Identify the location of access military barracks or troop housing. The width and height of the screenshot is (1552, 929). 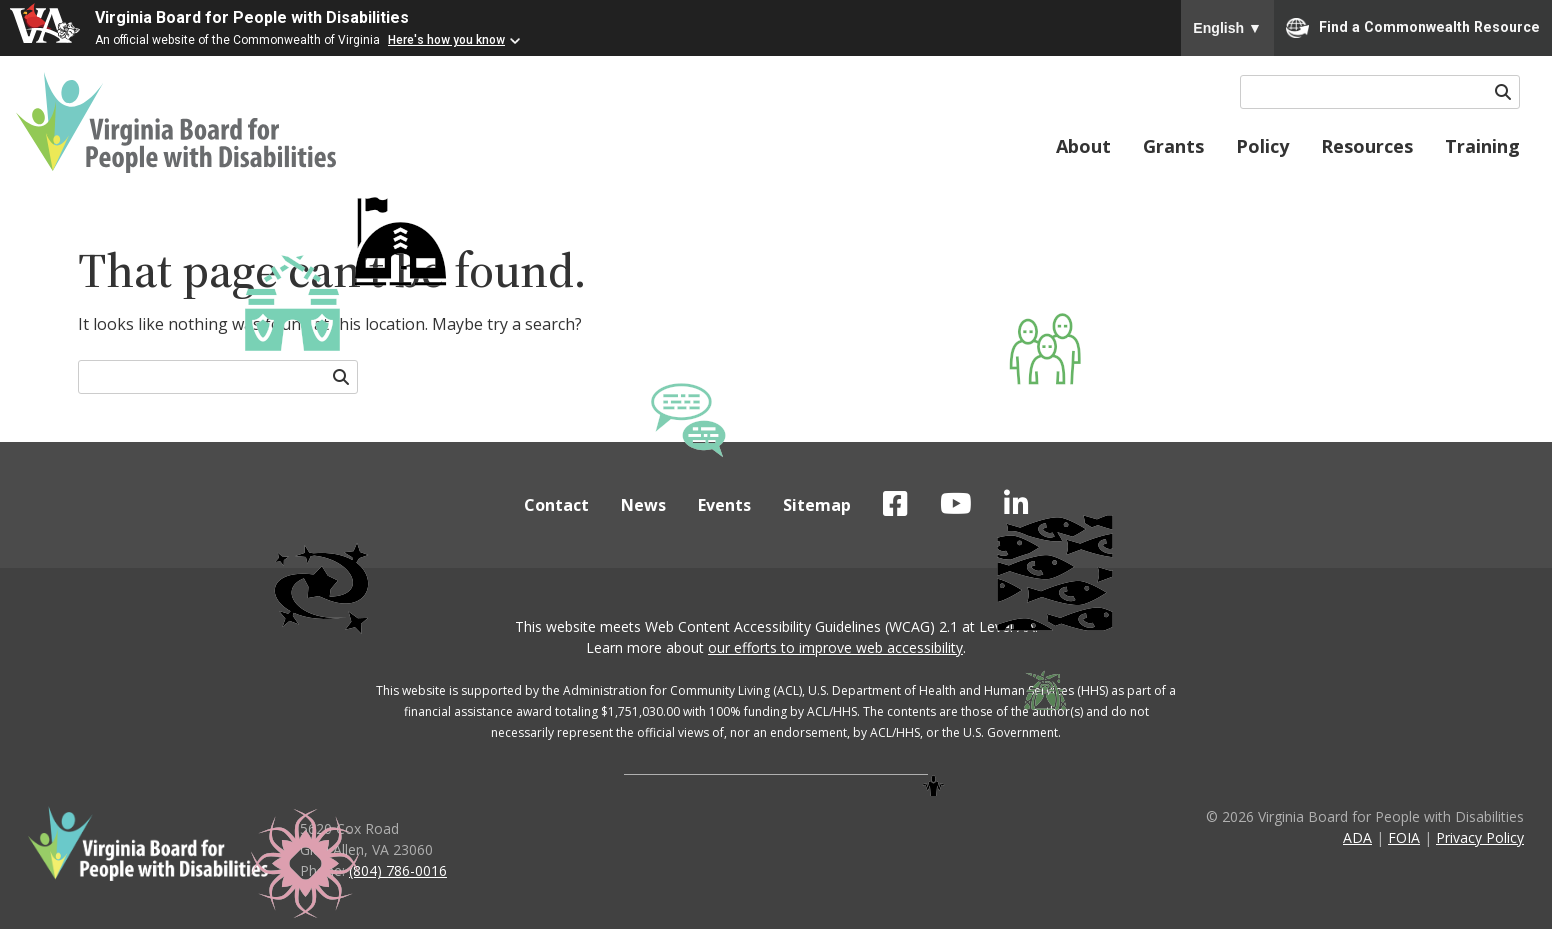
(400, 242).